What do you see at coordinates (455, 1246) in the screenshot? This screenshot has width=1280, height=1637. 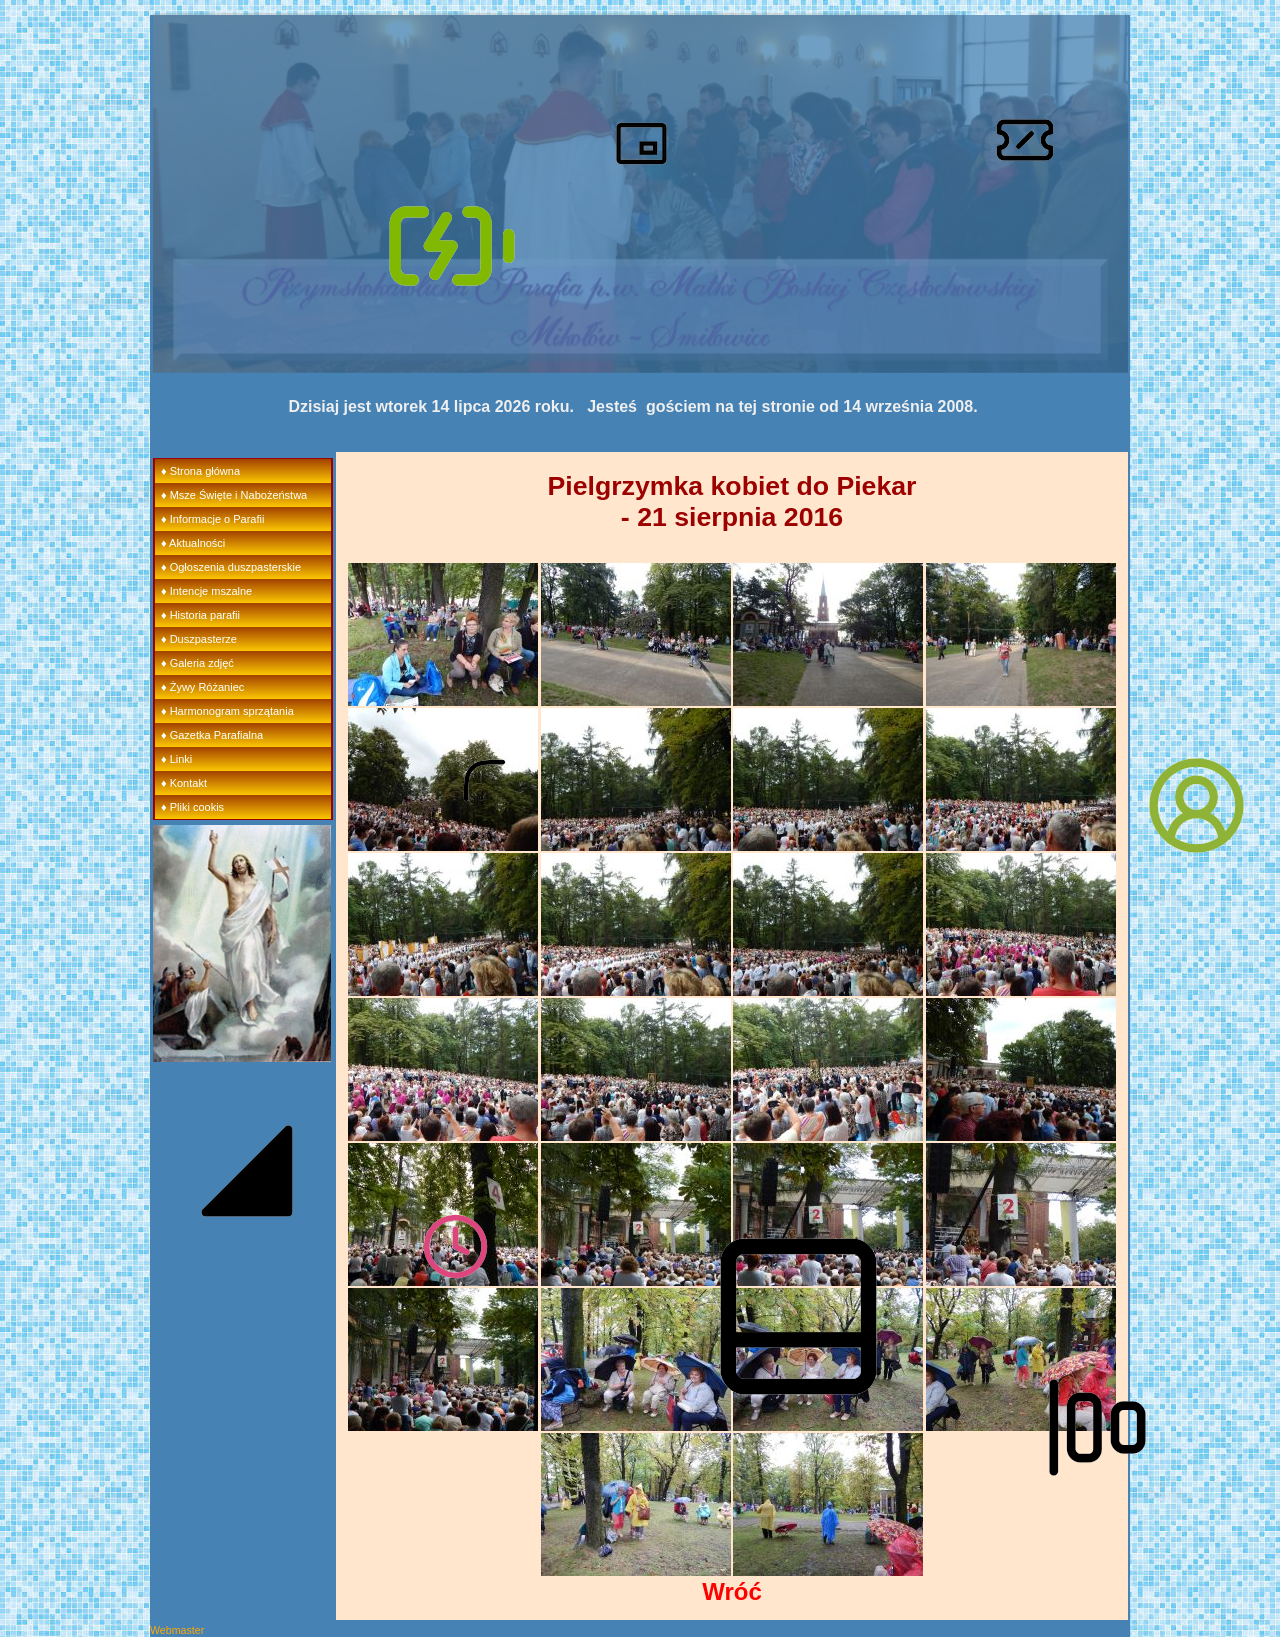 I see `view time or clock settings` at bounding box center [455, 1246].